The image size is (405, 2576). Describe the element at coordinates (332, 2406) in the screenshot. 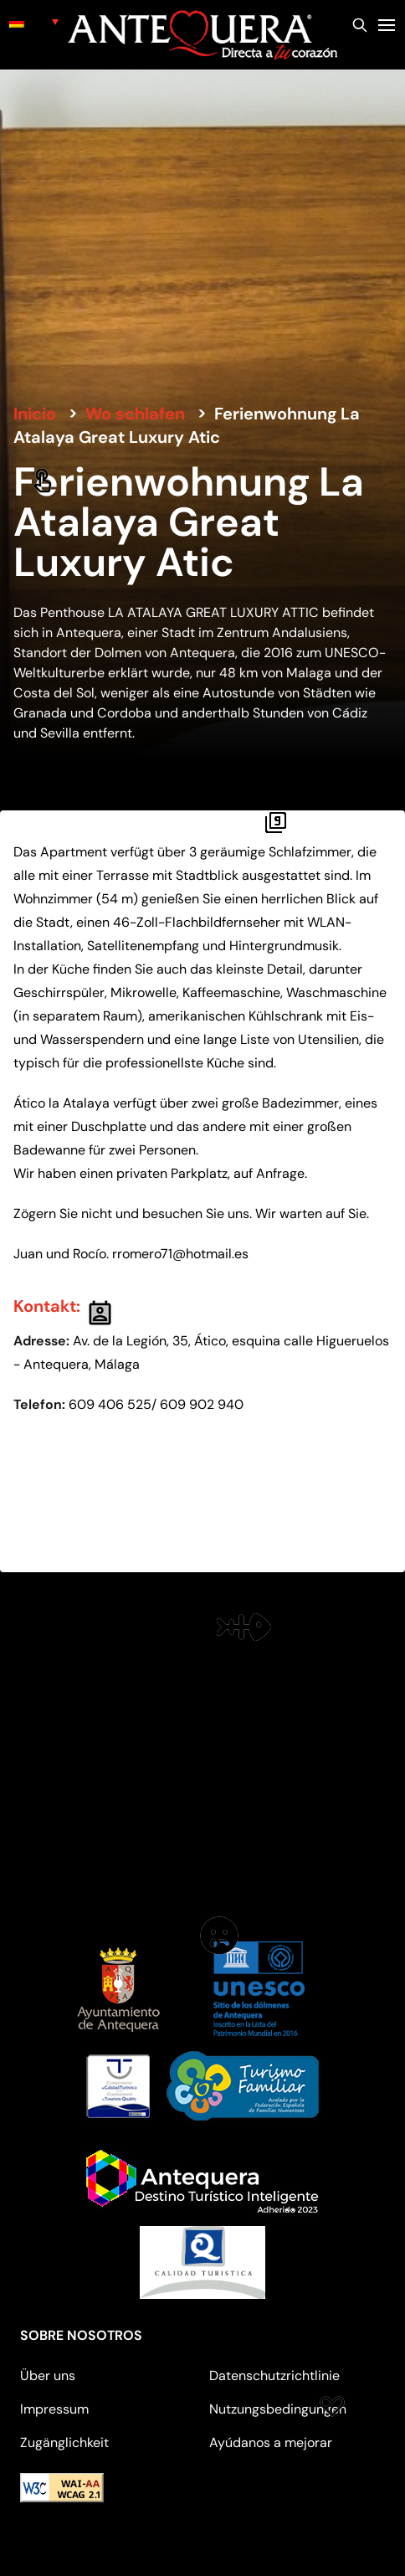

I see `open Google Fit app` at that location.